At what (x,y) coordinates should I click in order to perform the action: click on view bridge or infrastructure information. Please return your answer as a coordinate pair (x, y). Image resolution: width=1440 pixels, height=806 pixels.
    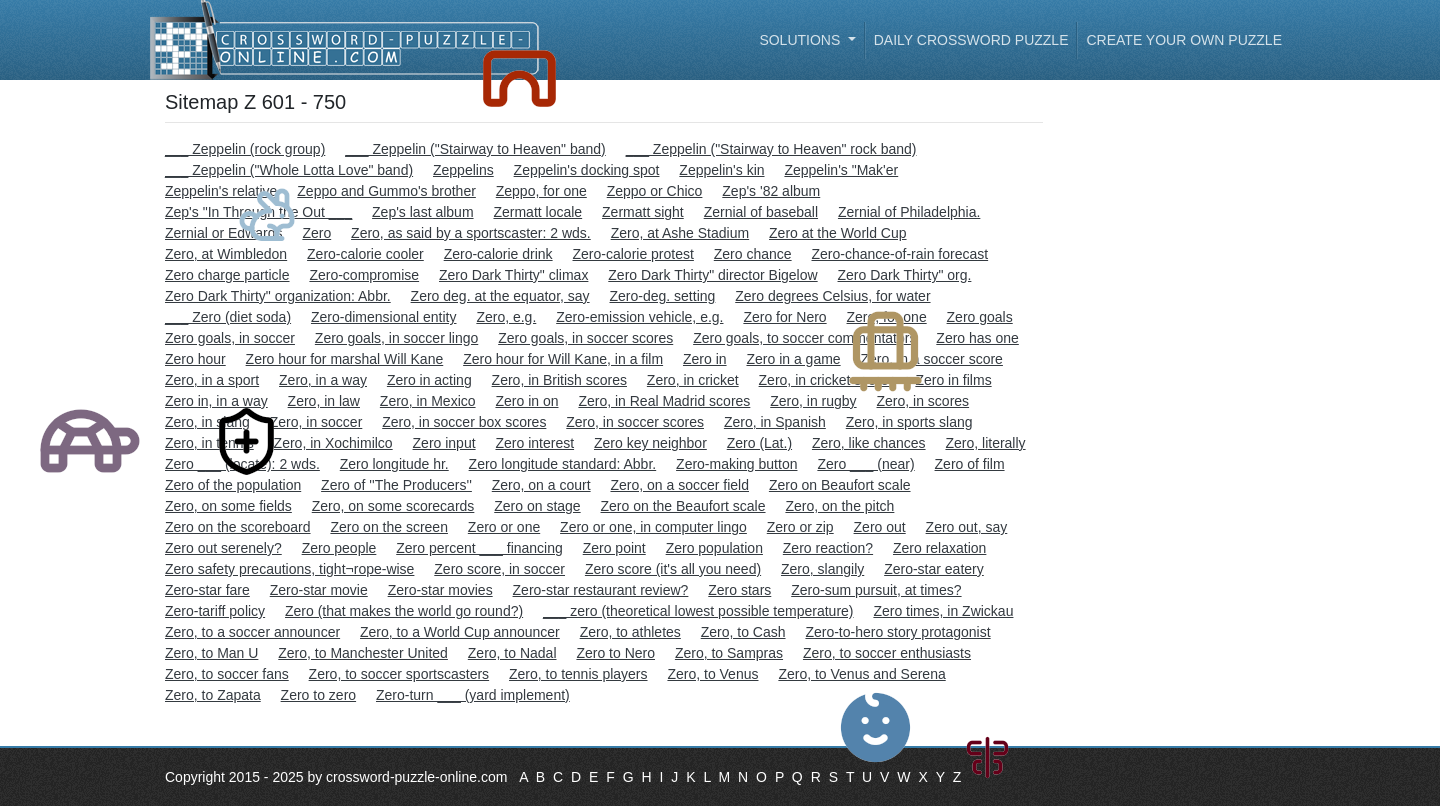
    Looking at the image, I should click on (519, 74).